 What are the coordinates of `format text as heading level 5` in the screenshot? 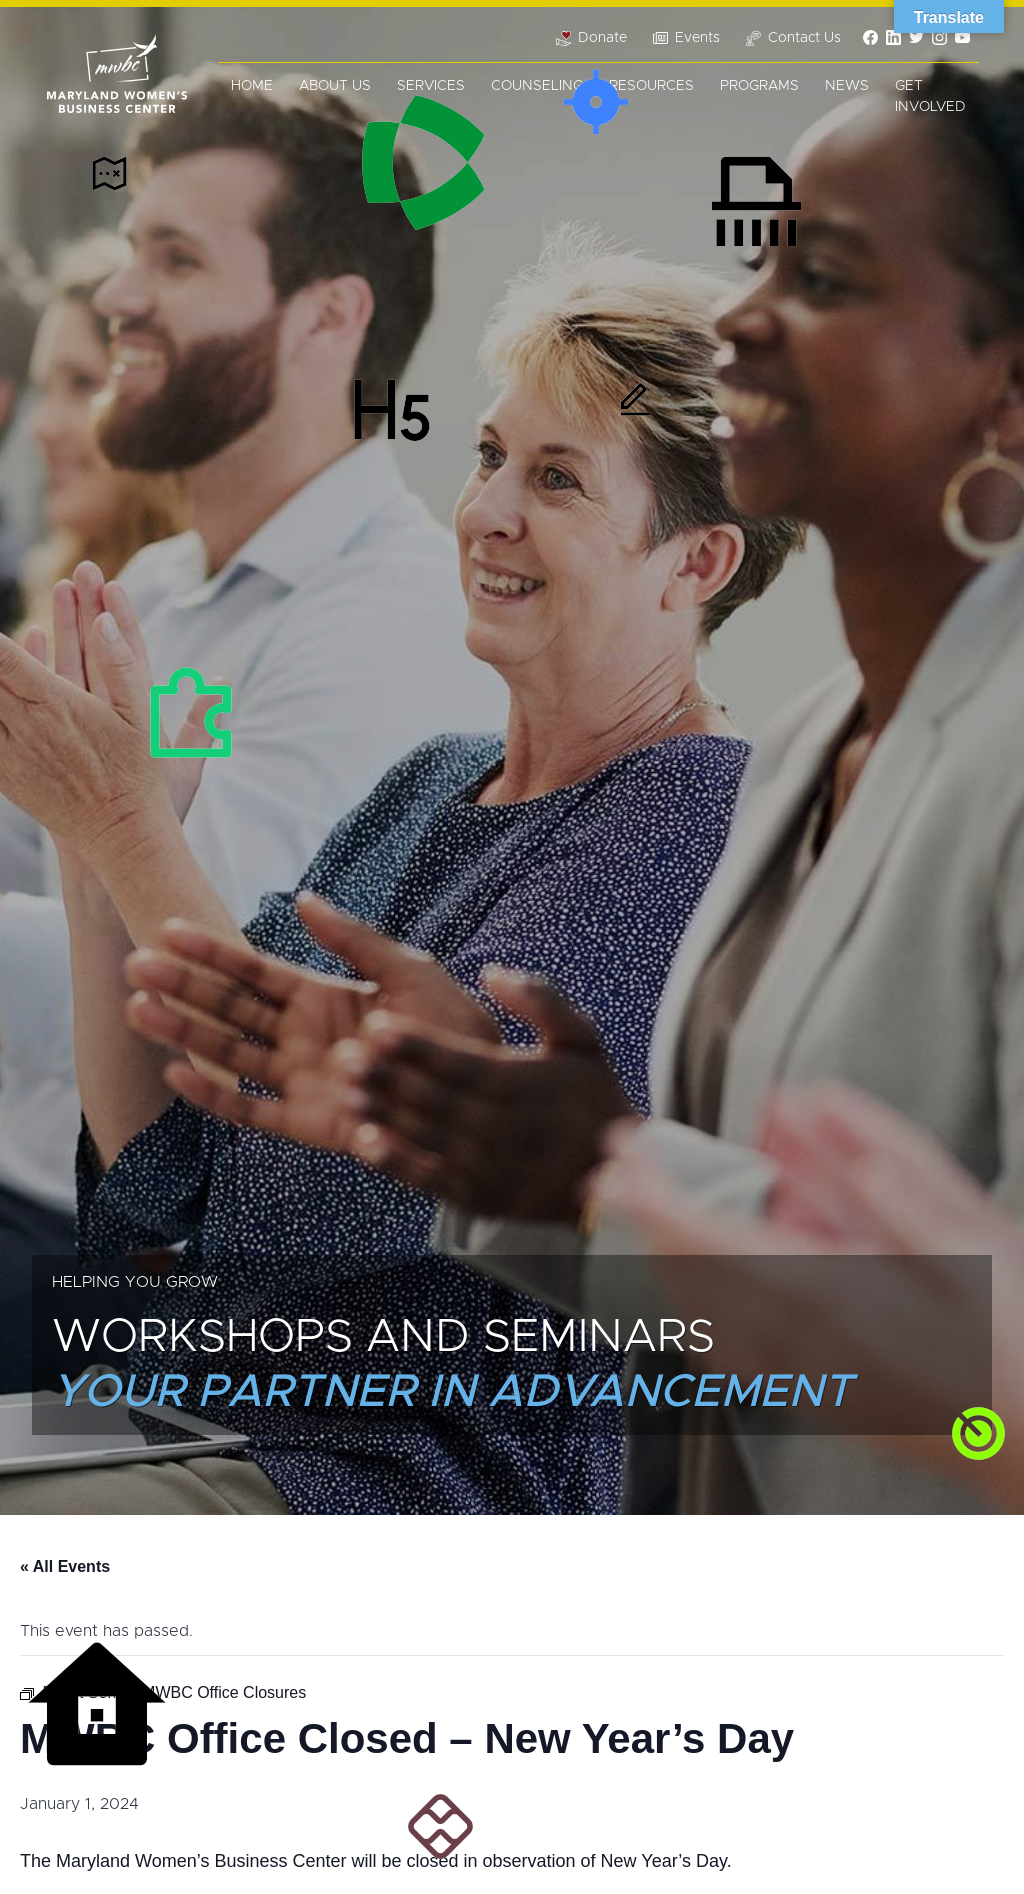 It's located at (391, 409).